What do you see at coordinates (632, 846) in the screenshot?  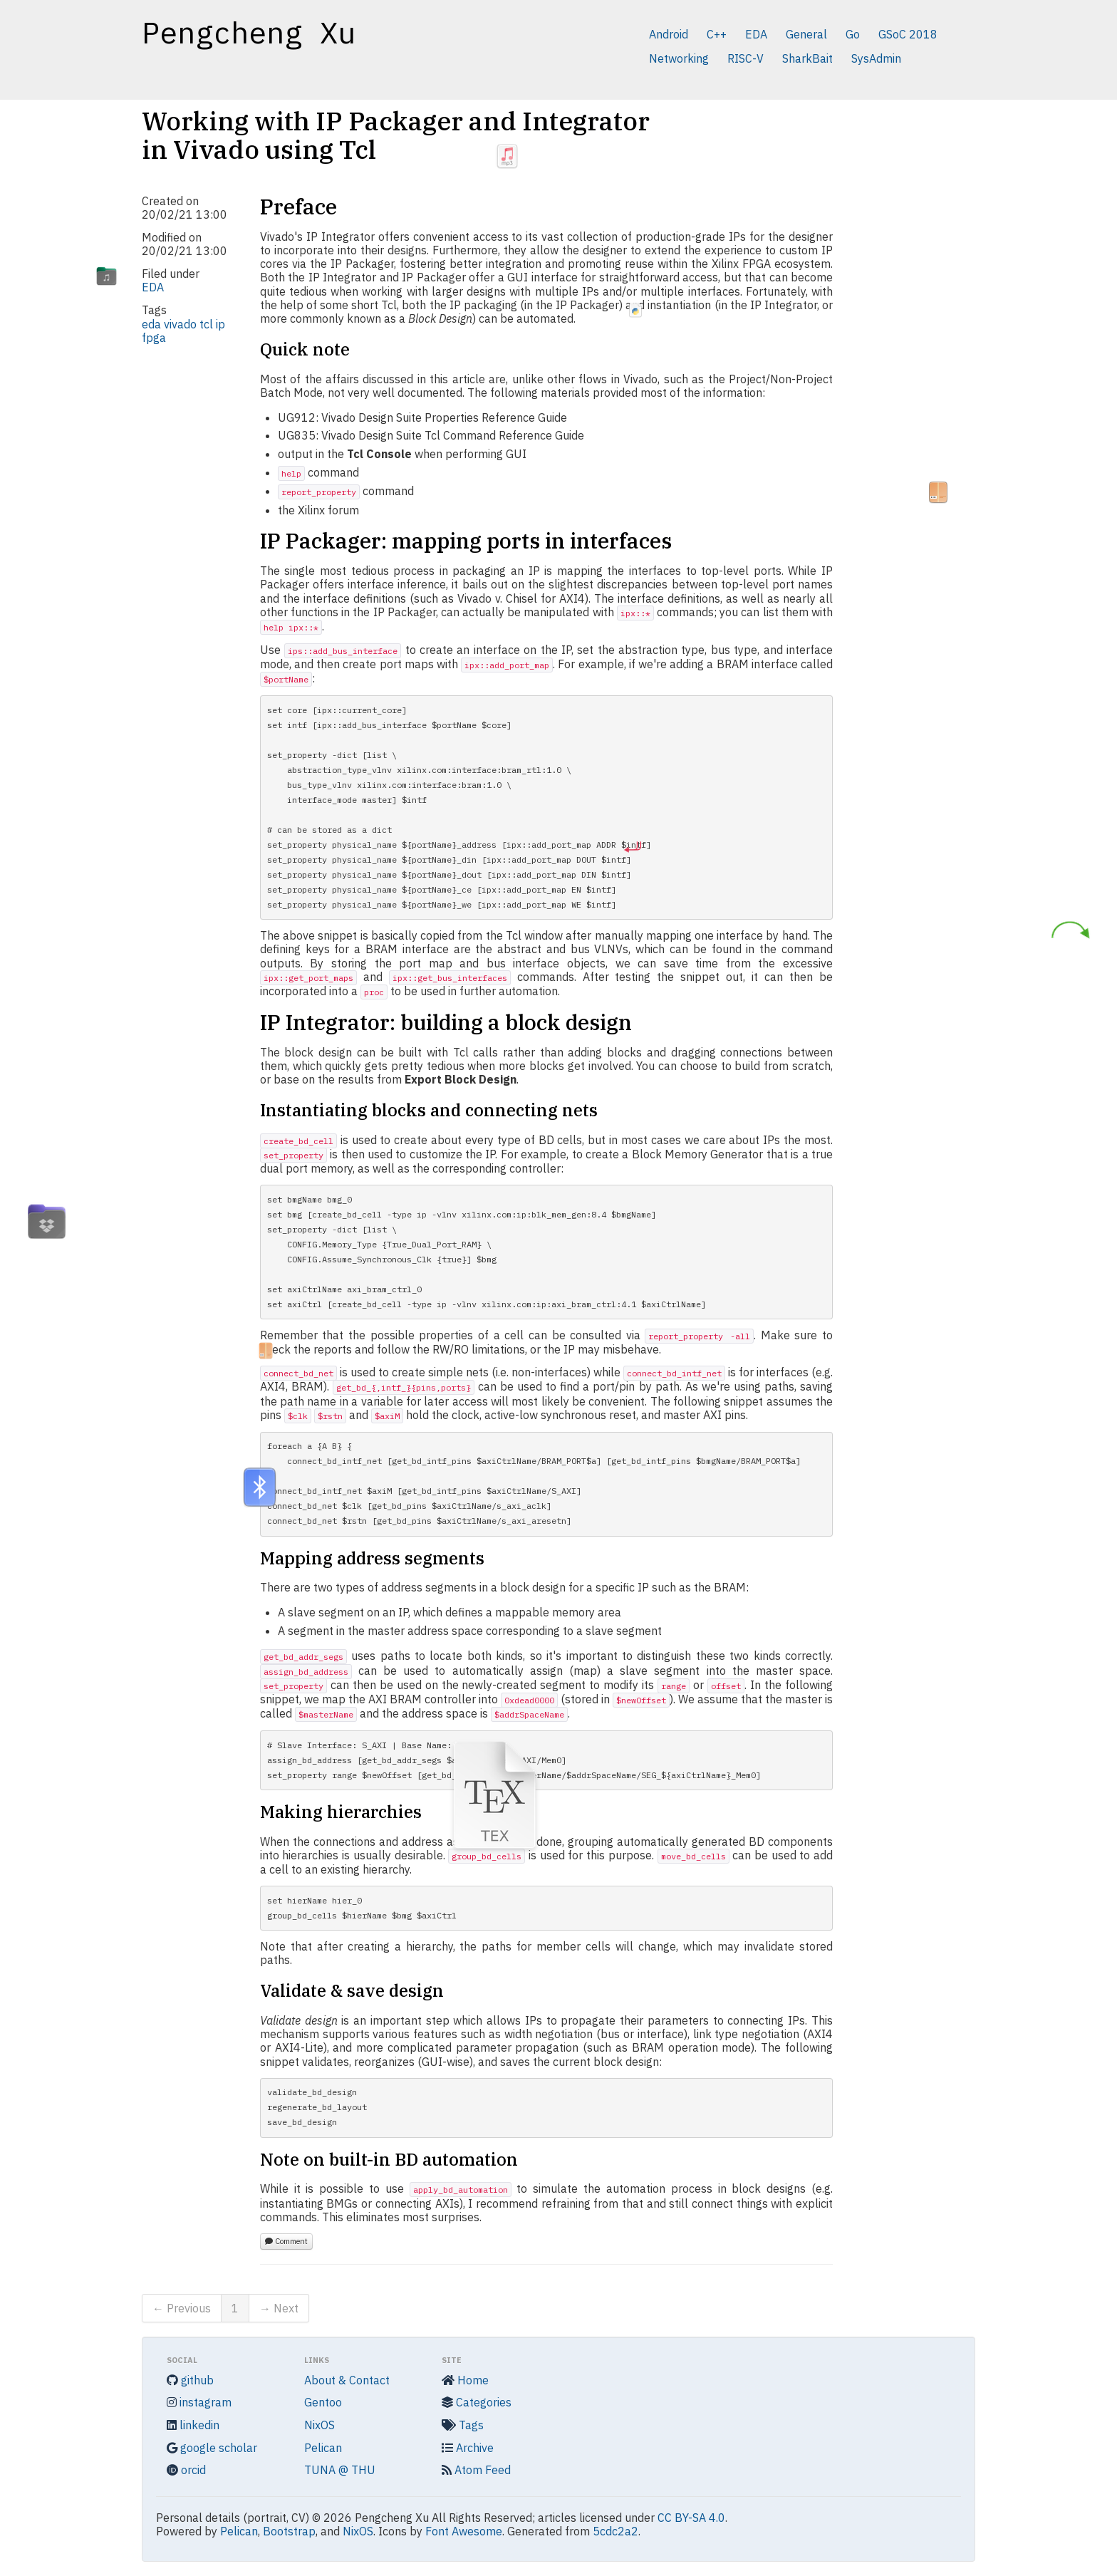 I see `reply to all recipients of an email` at bounding box center [632, 846].